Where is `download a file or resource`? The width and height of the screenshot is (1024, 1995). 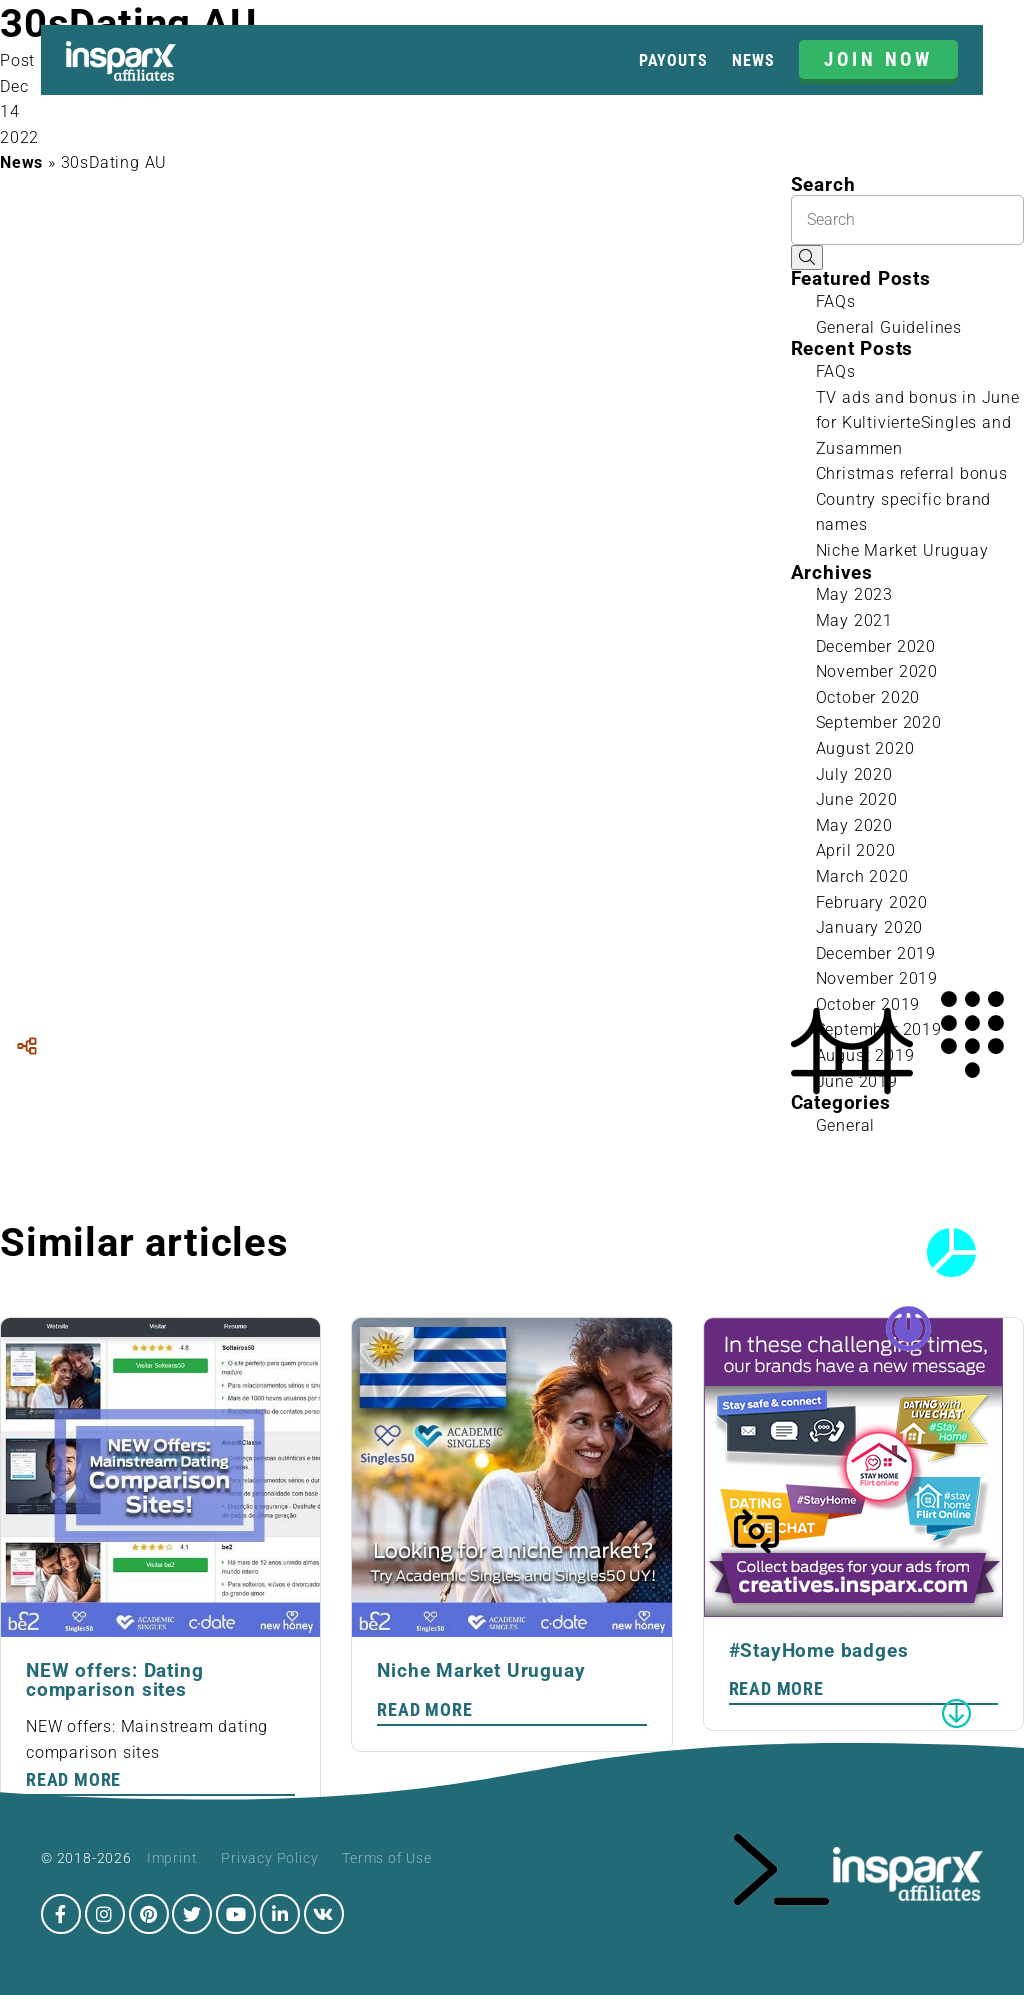
download a file or resource is located at coordinates (956, 1713).